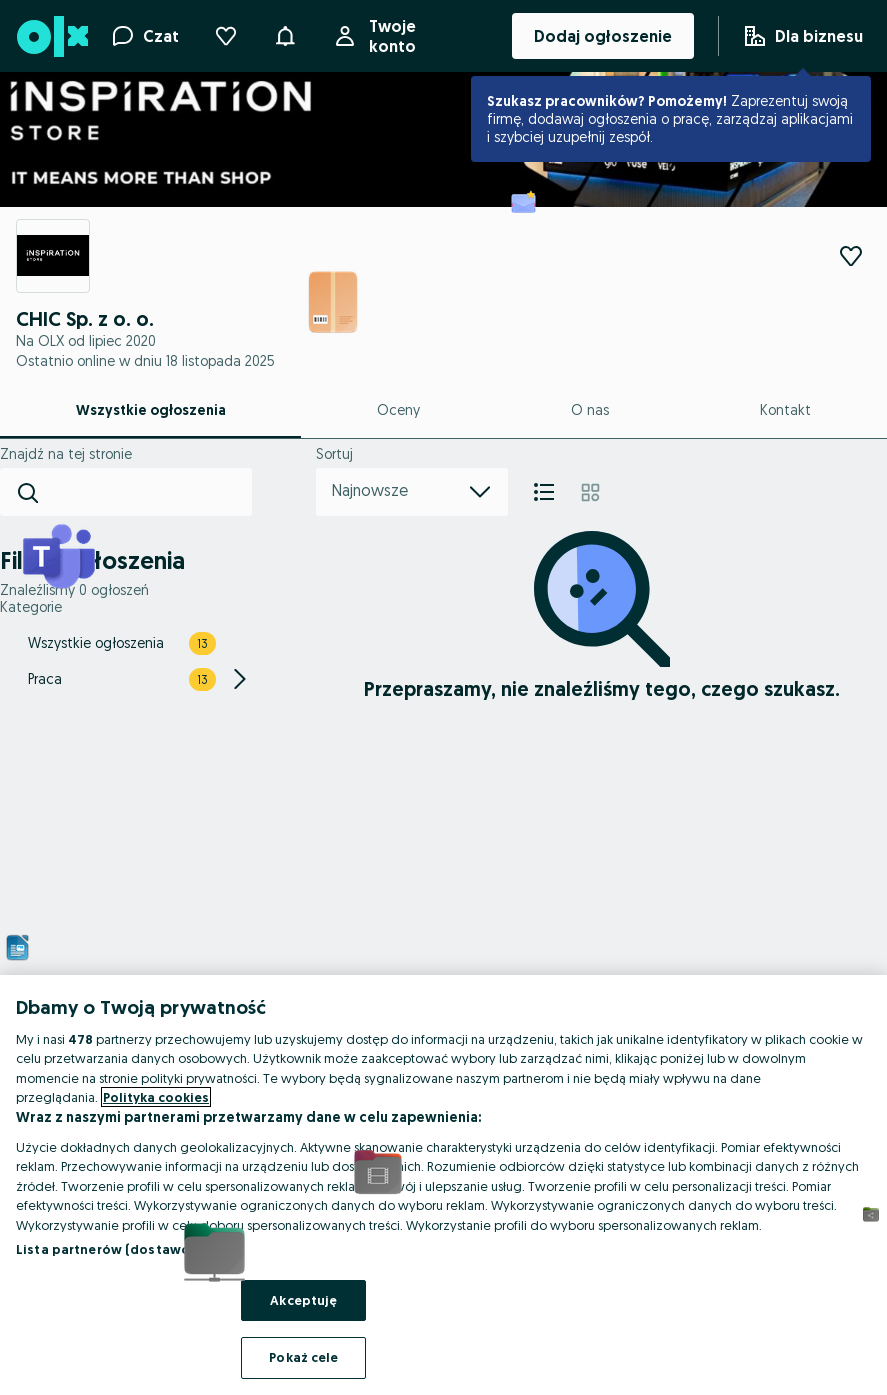 This screenshot has width=887, height=1395. Describe the element at coordinates (214, 1251) in the screenshot. I see `access files stored on a remote server` at that location.